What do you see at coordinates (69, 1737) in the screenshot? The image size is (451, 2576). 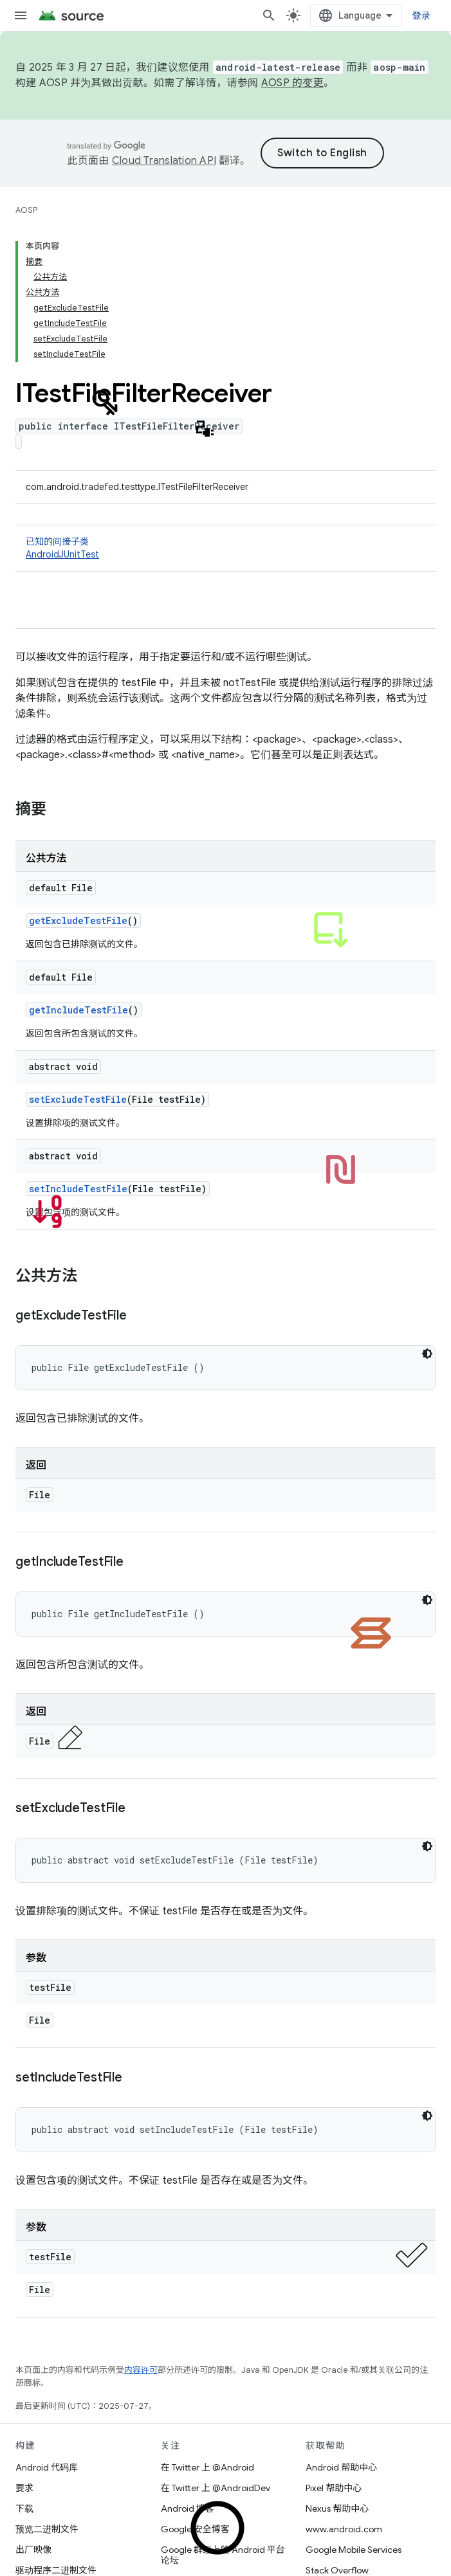 I see `edit or modify content` at bounding box center [69, 1737].